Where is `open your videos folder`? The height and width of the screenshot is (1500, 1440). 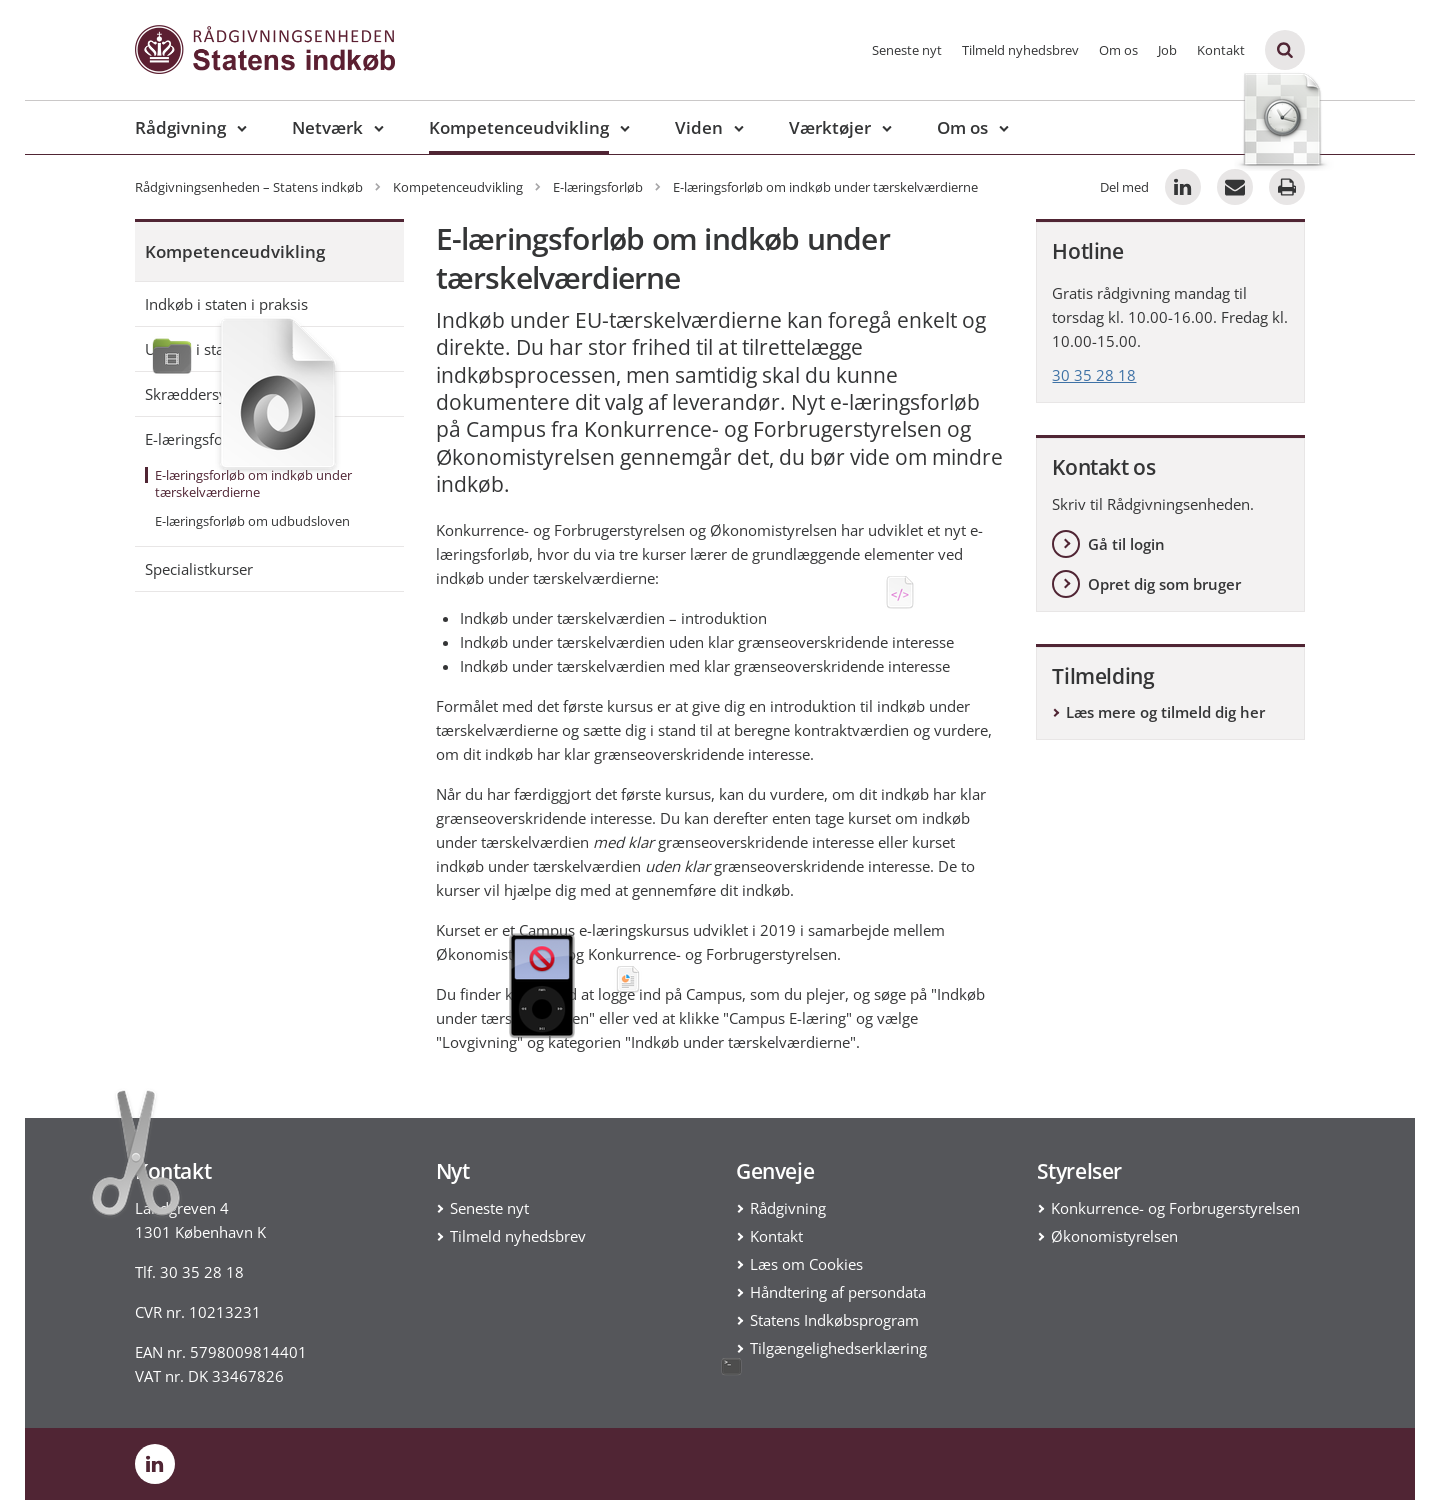 open your videos folder is located at coordinates (172, 356).